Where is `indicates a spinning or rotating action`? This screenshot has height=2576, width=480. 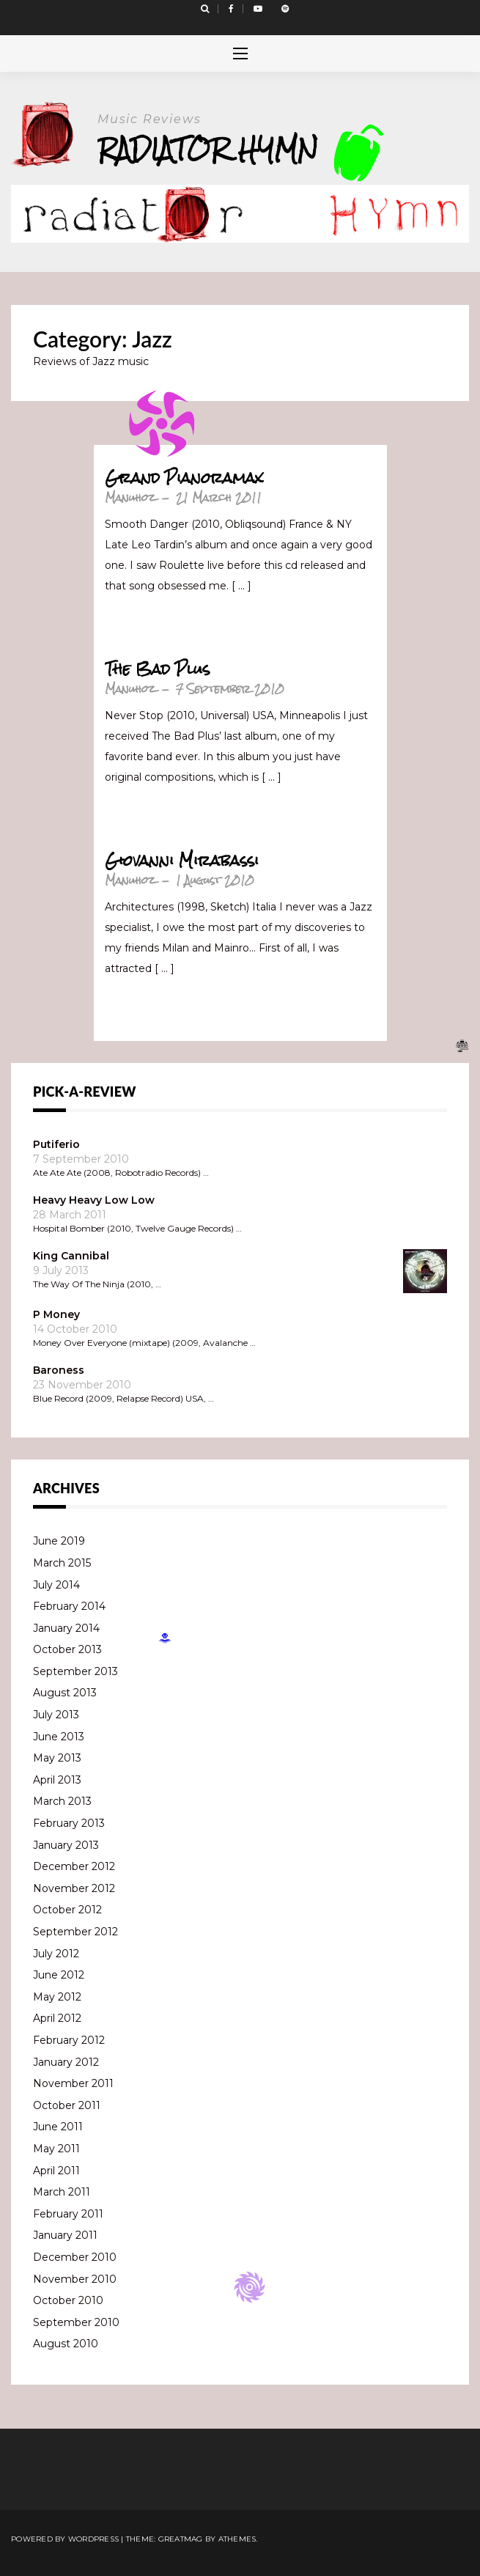 indicates a spinning or rotating action is located at coordinates (162, 423).